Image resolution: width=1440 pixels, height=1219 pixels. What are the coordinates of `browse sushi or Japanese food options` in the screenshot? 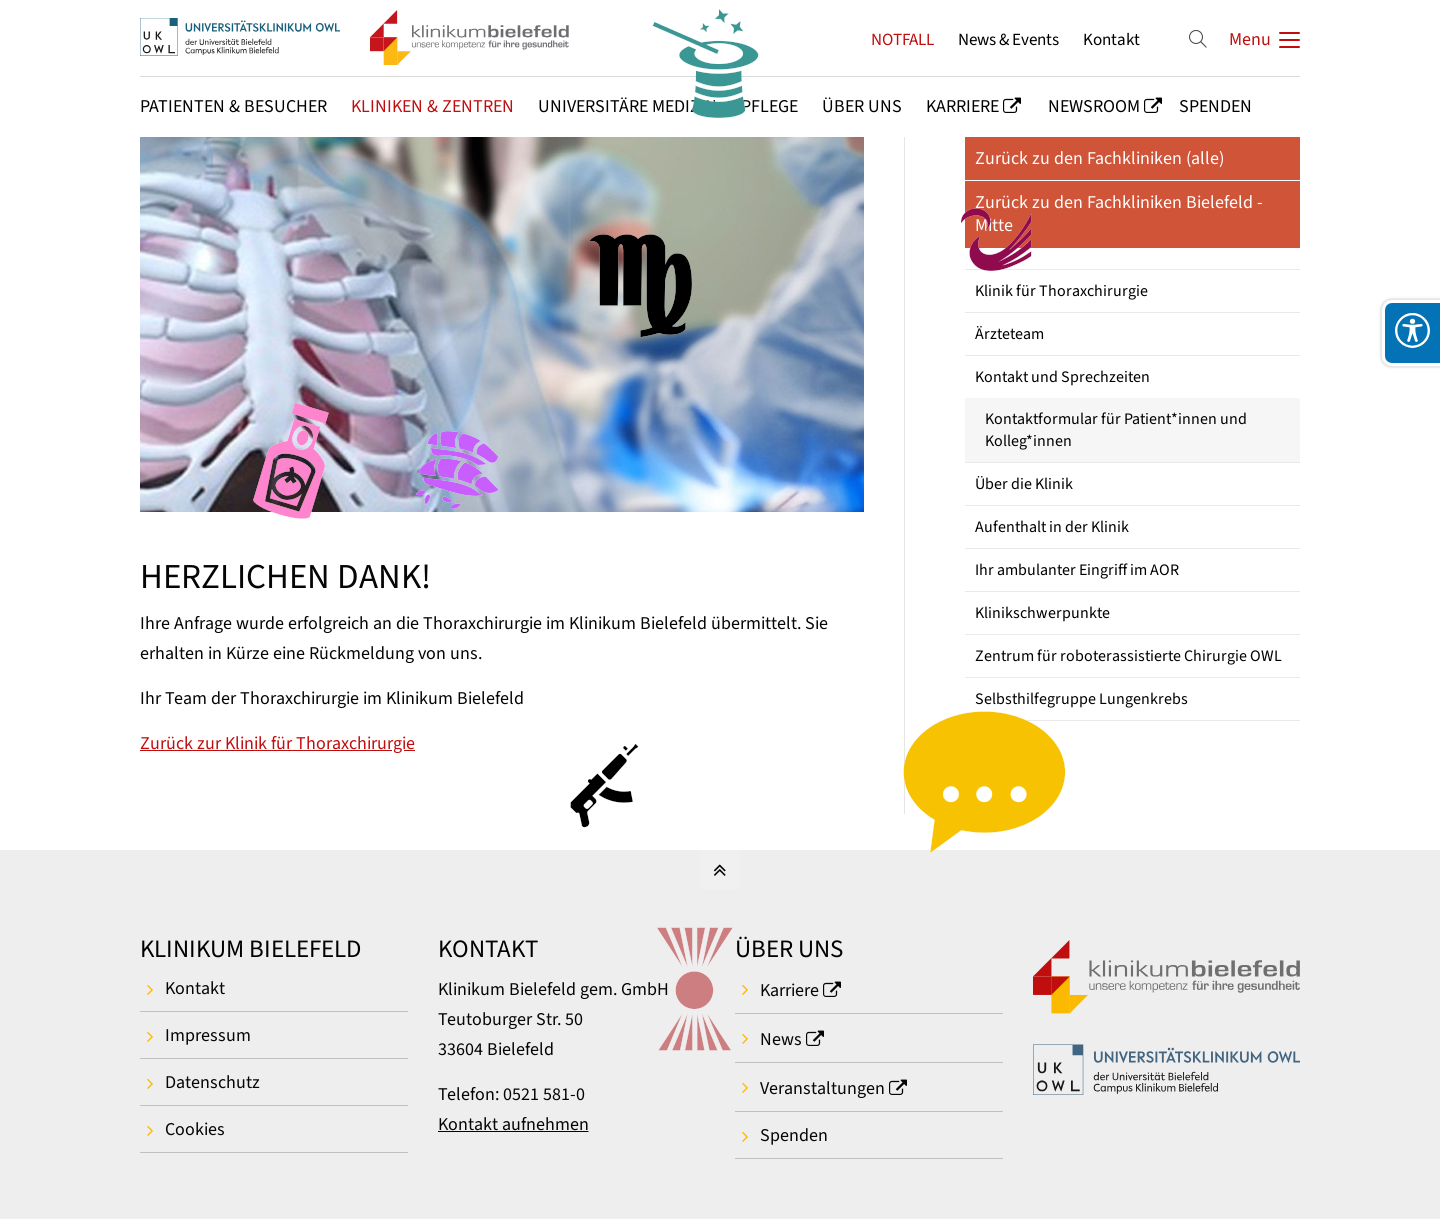 It's located at (457, 470).